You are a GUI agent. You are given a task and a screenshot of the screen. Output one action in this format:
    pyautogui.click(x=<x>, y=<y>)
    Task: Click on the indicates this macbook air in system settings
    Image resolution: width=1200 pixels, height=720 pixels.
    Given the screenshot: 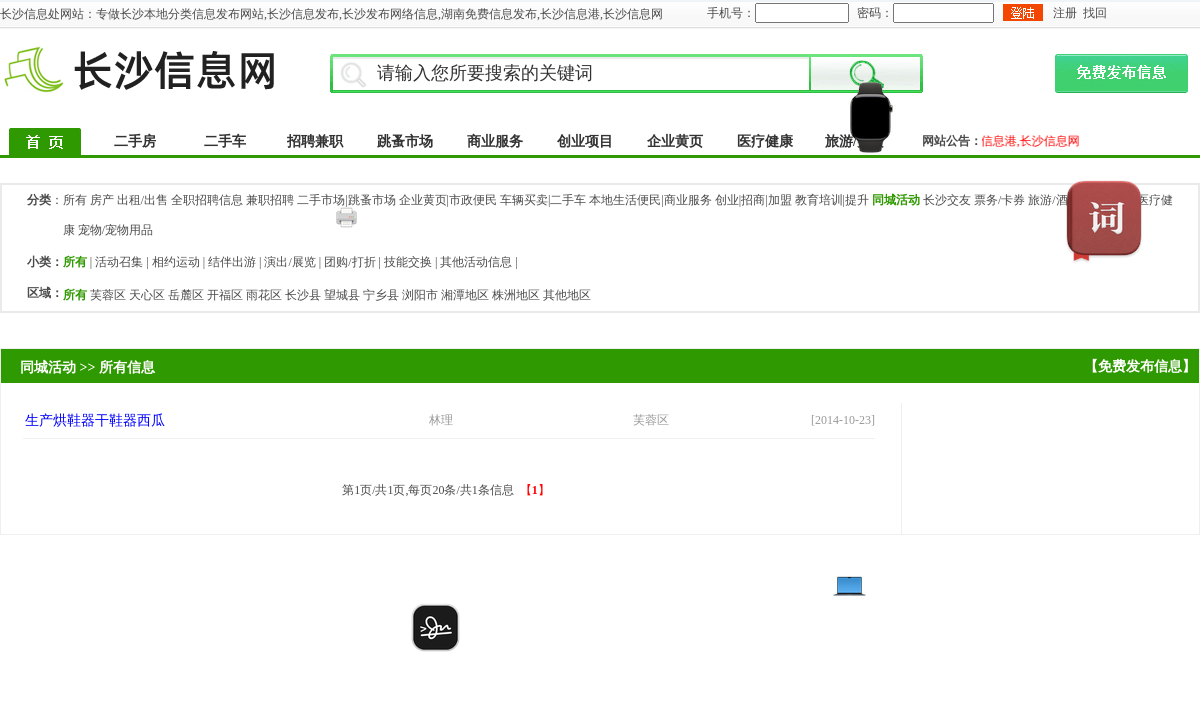 What is the action you would take?
    pyautogui.click(x=849, y=583)
    